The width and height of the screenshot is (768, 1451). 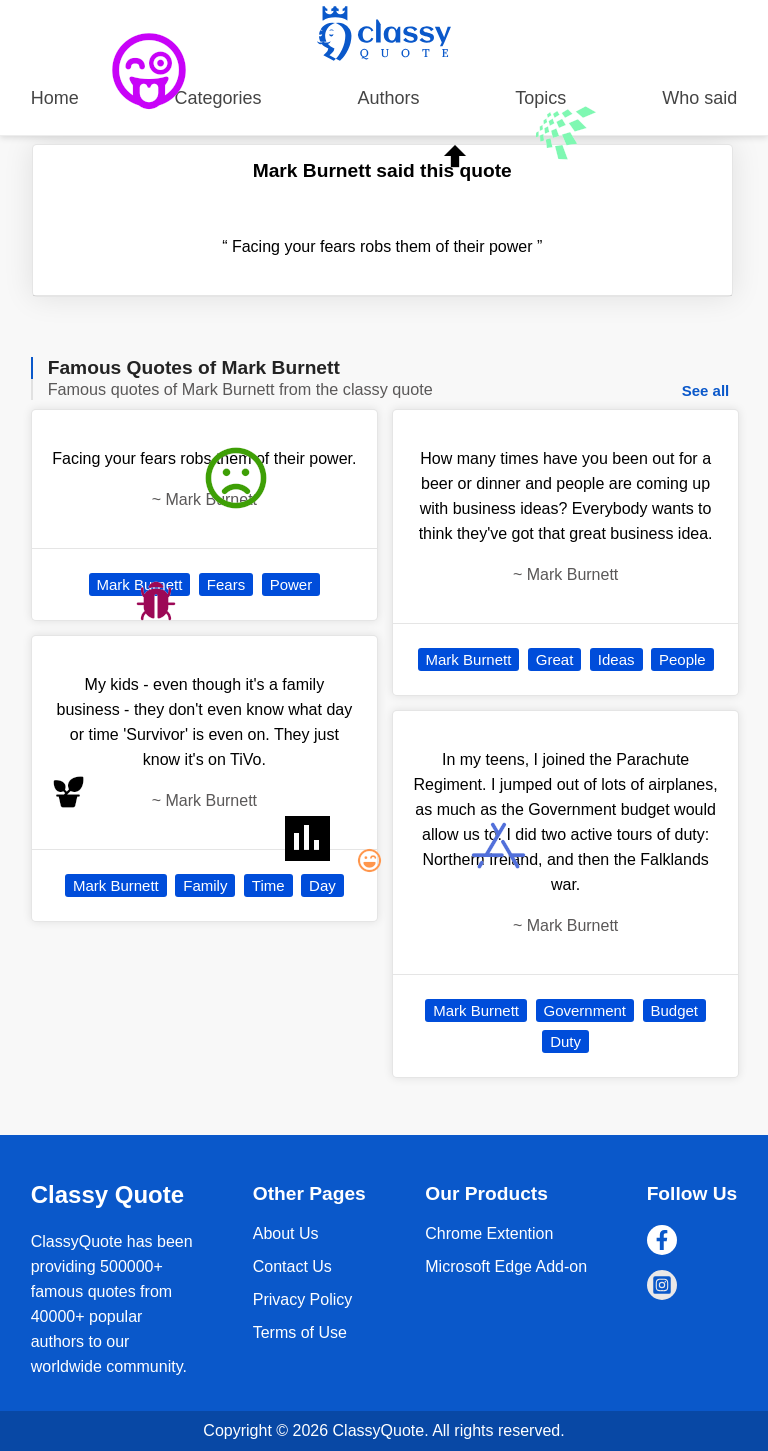 What do you see at coordinates (68, 792) in the screenshot?
I see `access plant care or gardening features` at bounding box center [68, 792].